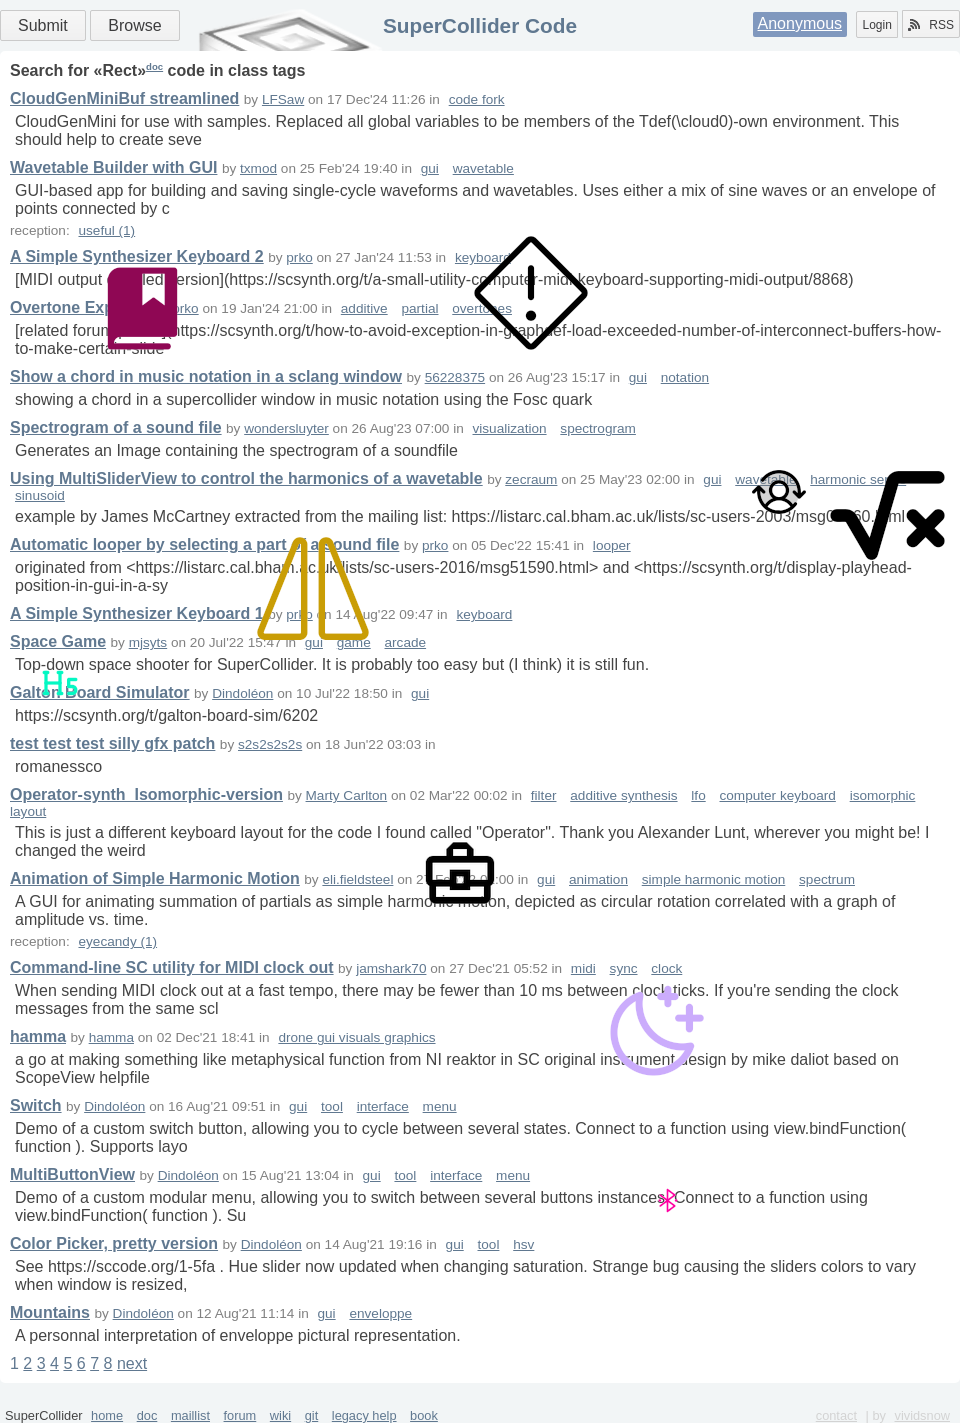 This screenshot has width=960, height=1423. I want to click on access work or business-related features, so click(460, 873).